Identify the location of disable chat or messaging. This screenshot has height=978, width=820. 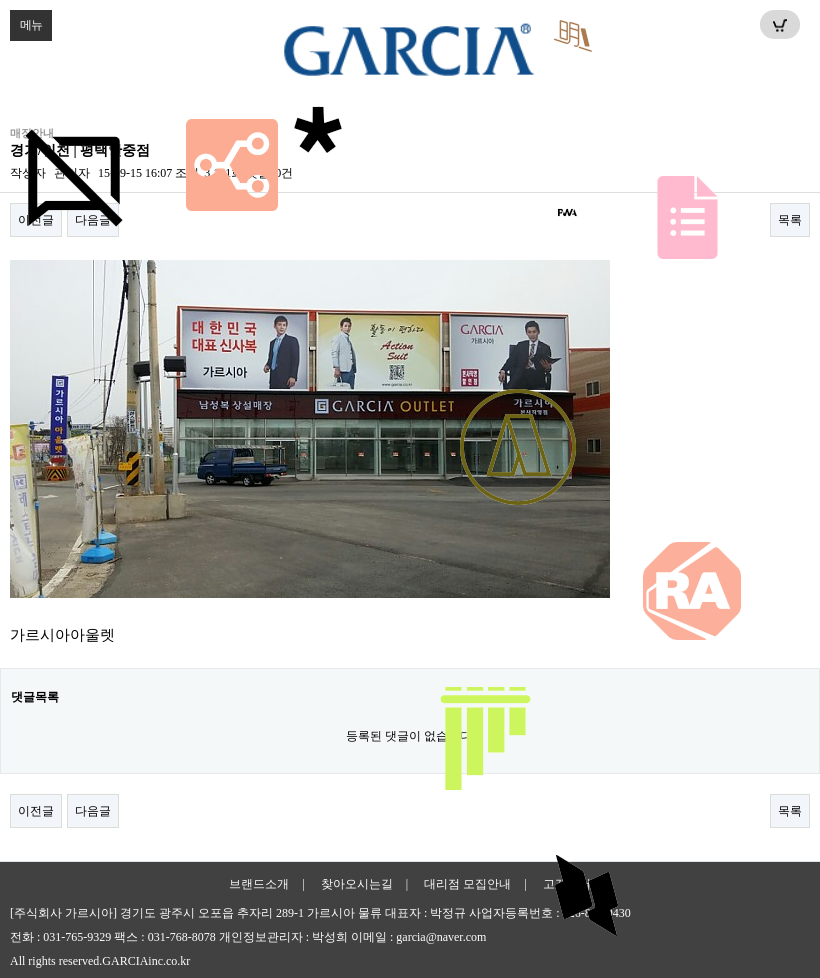
(74, 178).